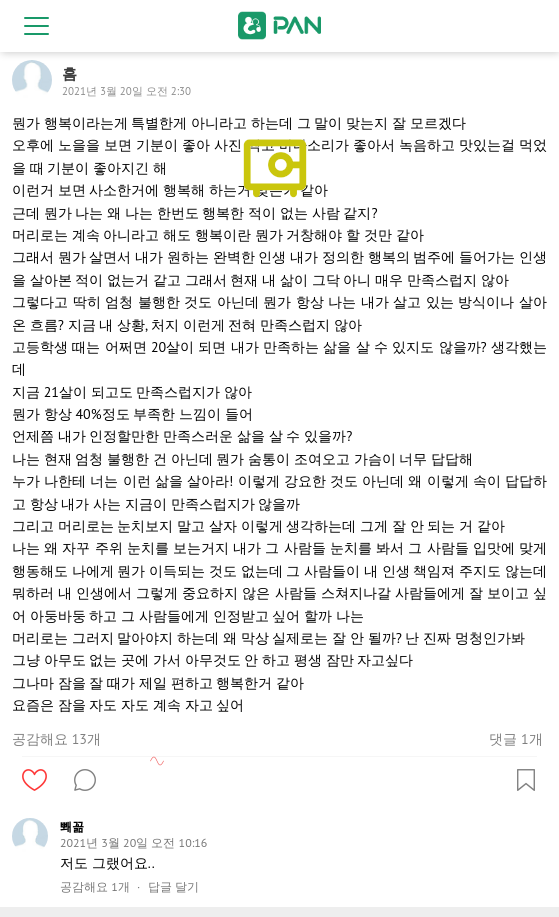 This screenshot has height=917, width=559. I want to click on adjust audio or sound wave settings, so click(157, 761).